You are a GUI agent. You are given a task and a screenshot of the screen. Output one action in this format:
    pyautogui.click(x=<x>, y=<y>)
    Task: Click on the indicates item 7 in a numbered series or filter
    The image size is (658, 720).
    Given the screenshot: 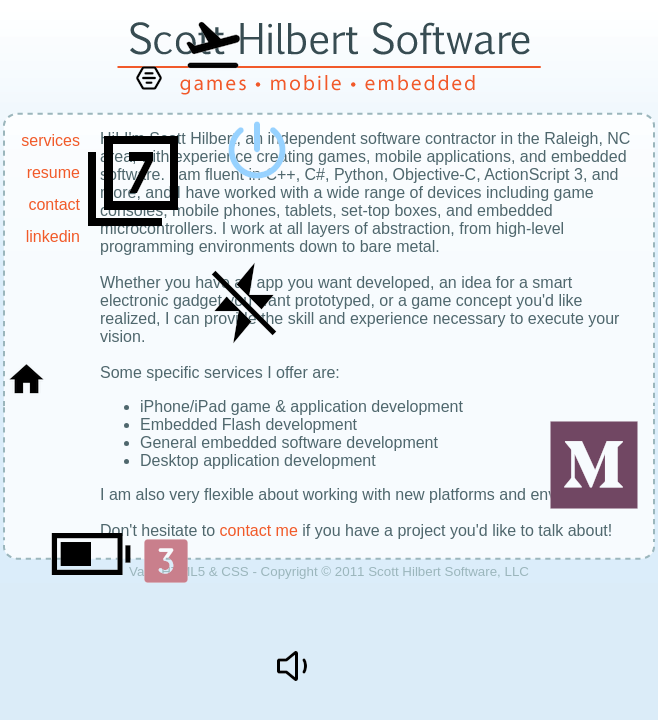 What is the action you would take?
    pyautogui.click(x=133, y=181)
    